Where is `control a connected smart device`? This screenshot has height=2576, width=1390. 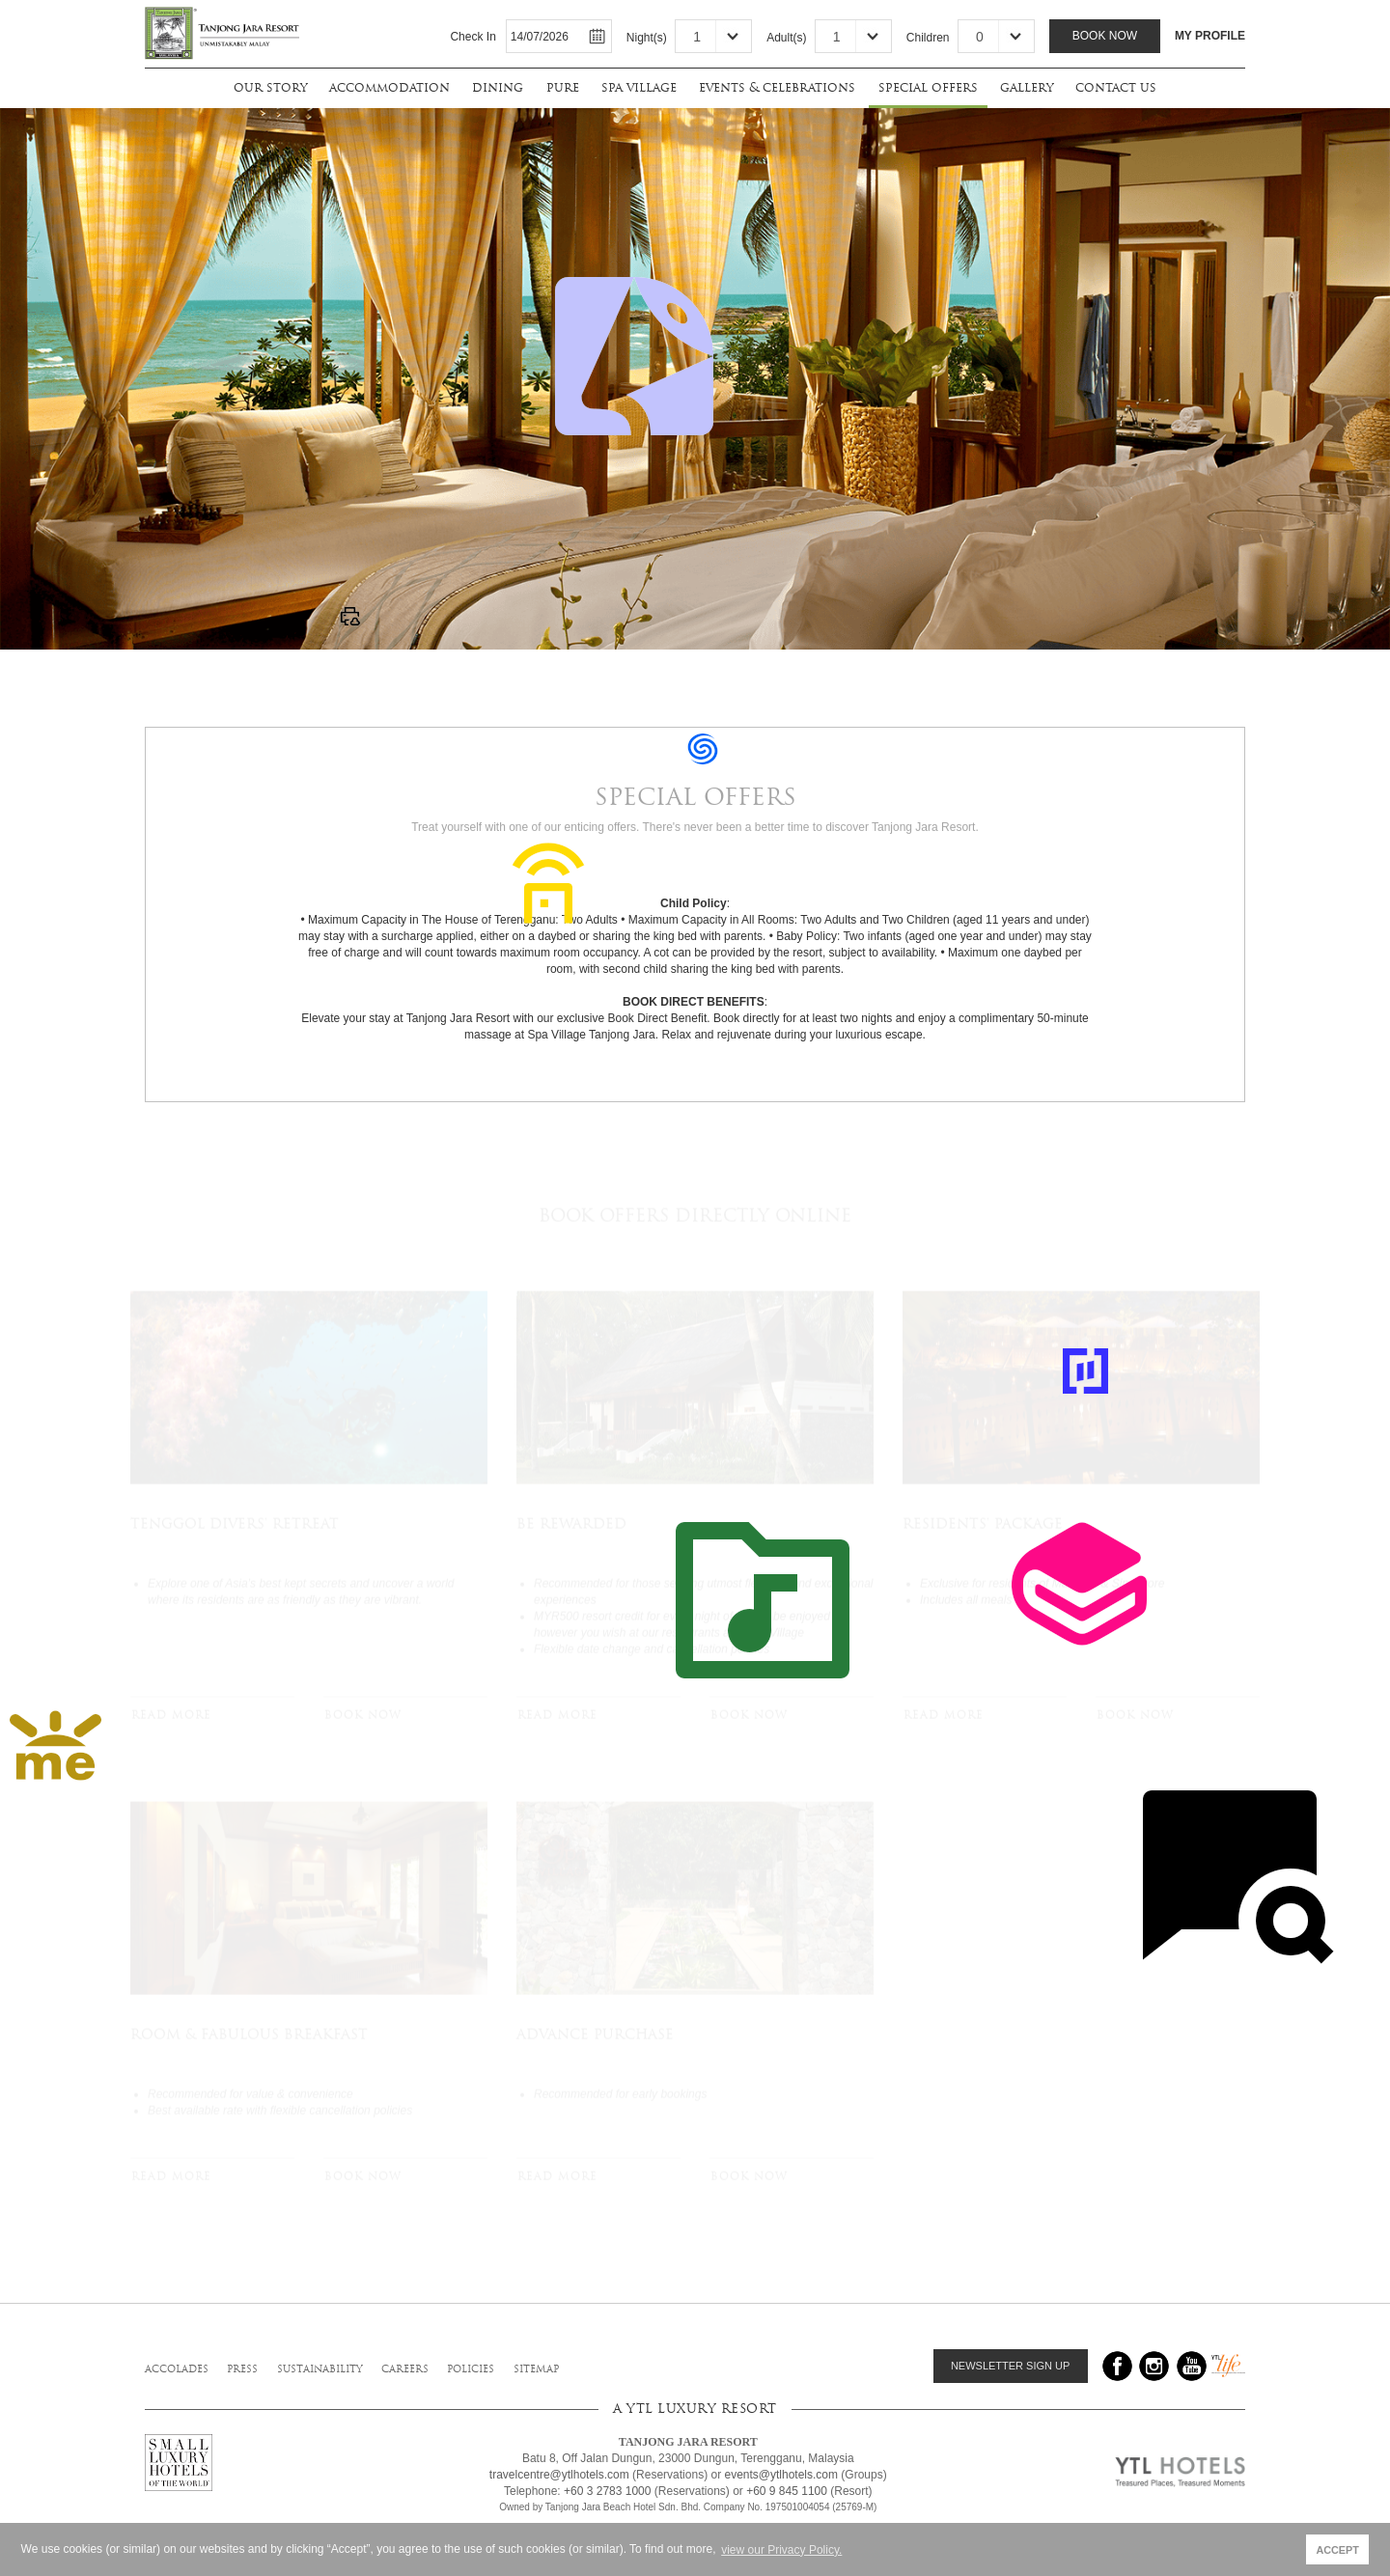 control a connected smart device is located at coordinates (548, 883).